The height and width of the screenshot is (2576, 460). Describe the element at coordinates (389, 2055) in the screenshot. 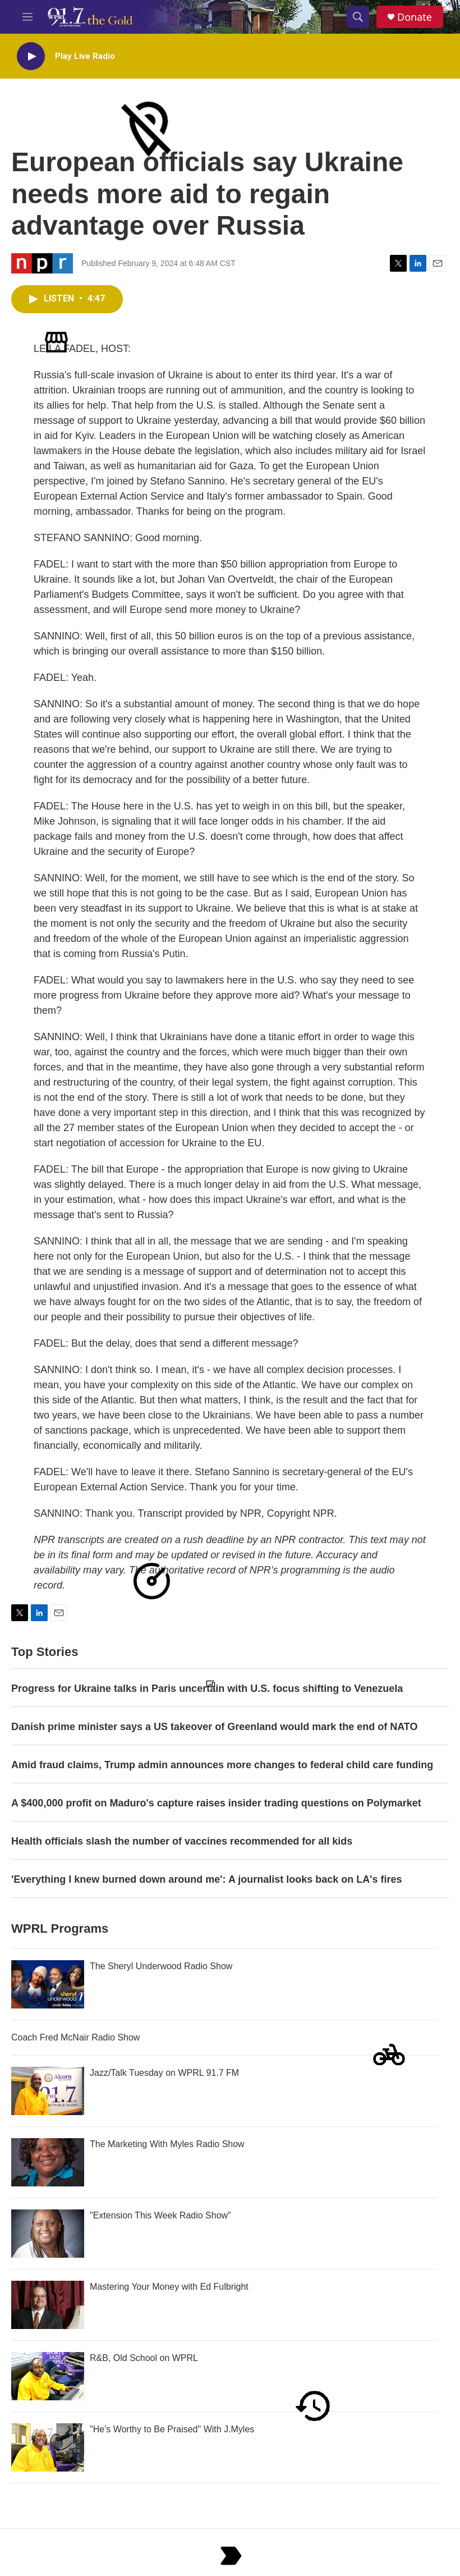

I see `select bicycle as transportation mode` at that location.